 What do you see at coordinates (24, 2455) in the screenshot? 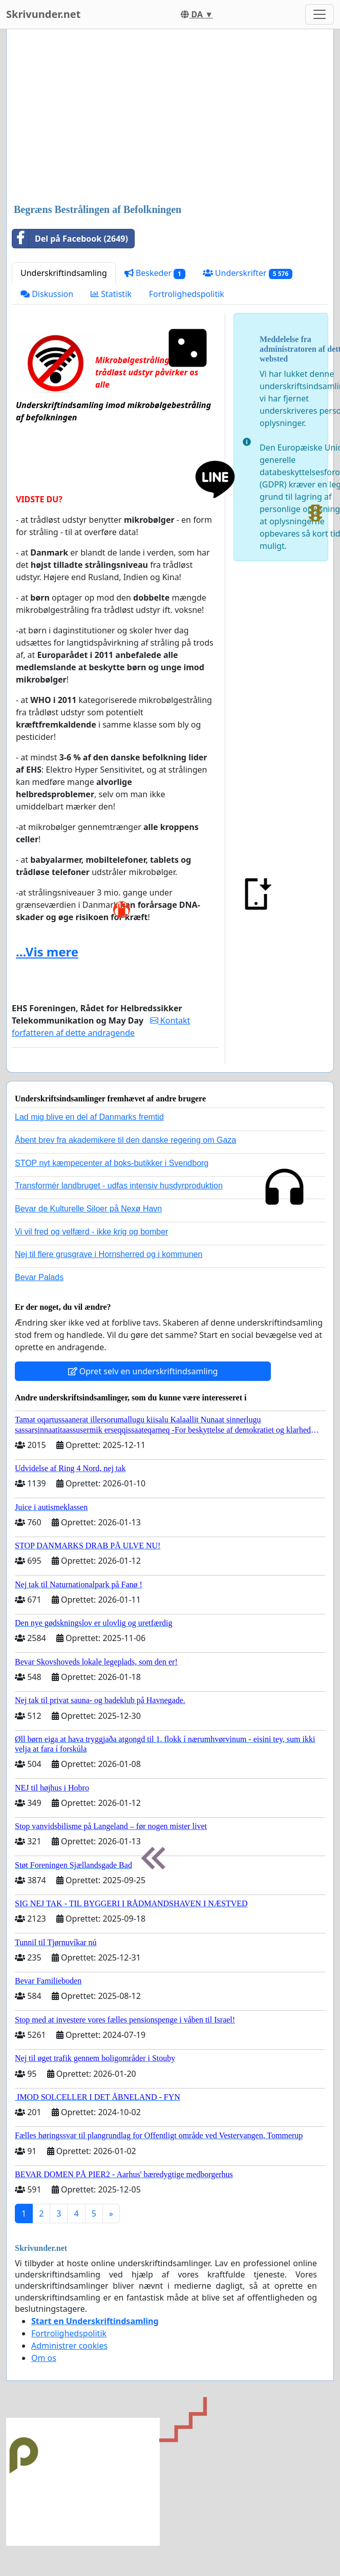
I see `open piapro website or app` at bounding box center [24, 2455].